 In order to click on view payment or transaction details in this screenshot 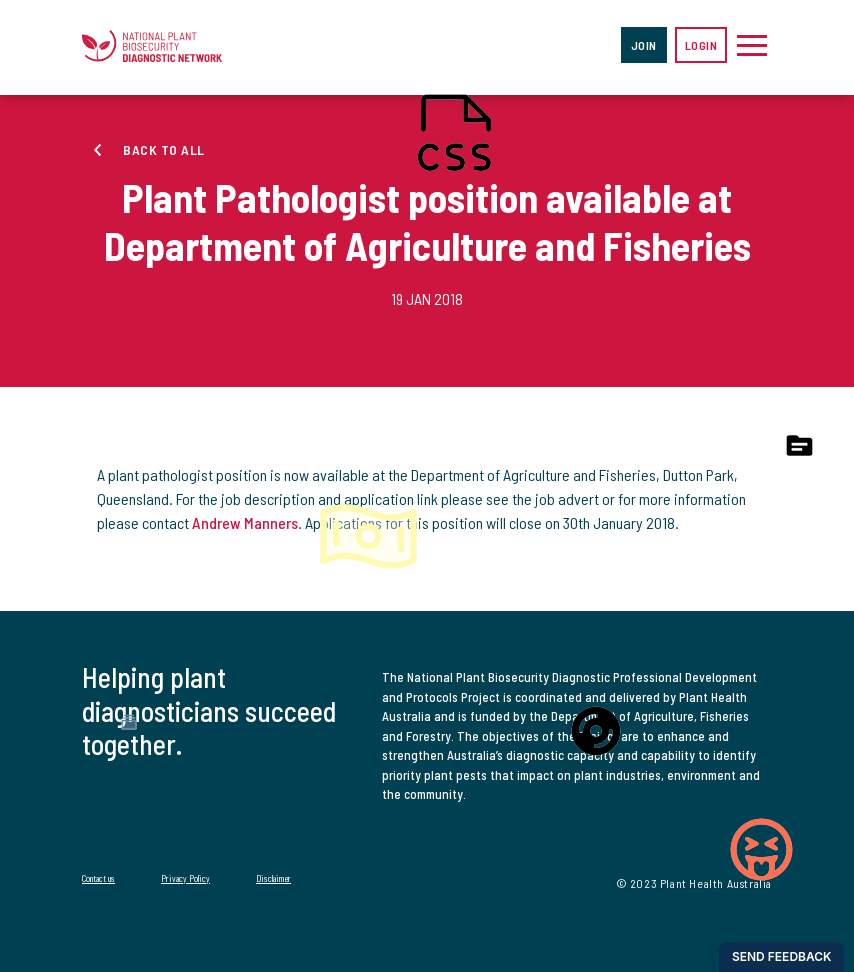, I will do `click(368, 536)`.